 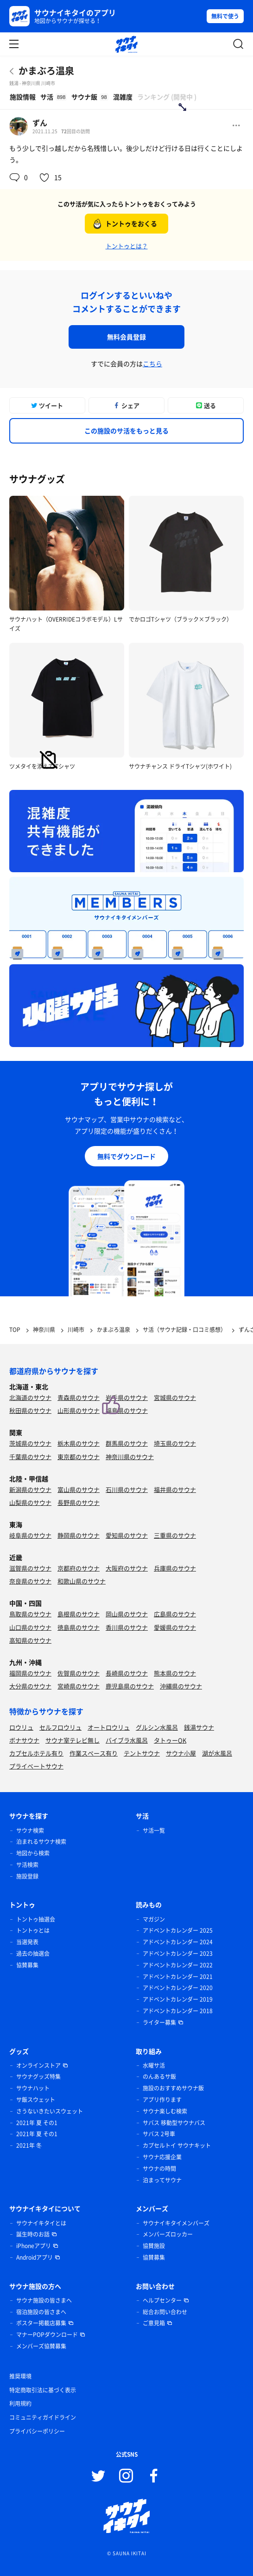 I want to click on navigate to the next item diagonally, so click(x=183, y=107).